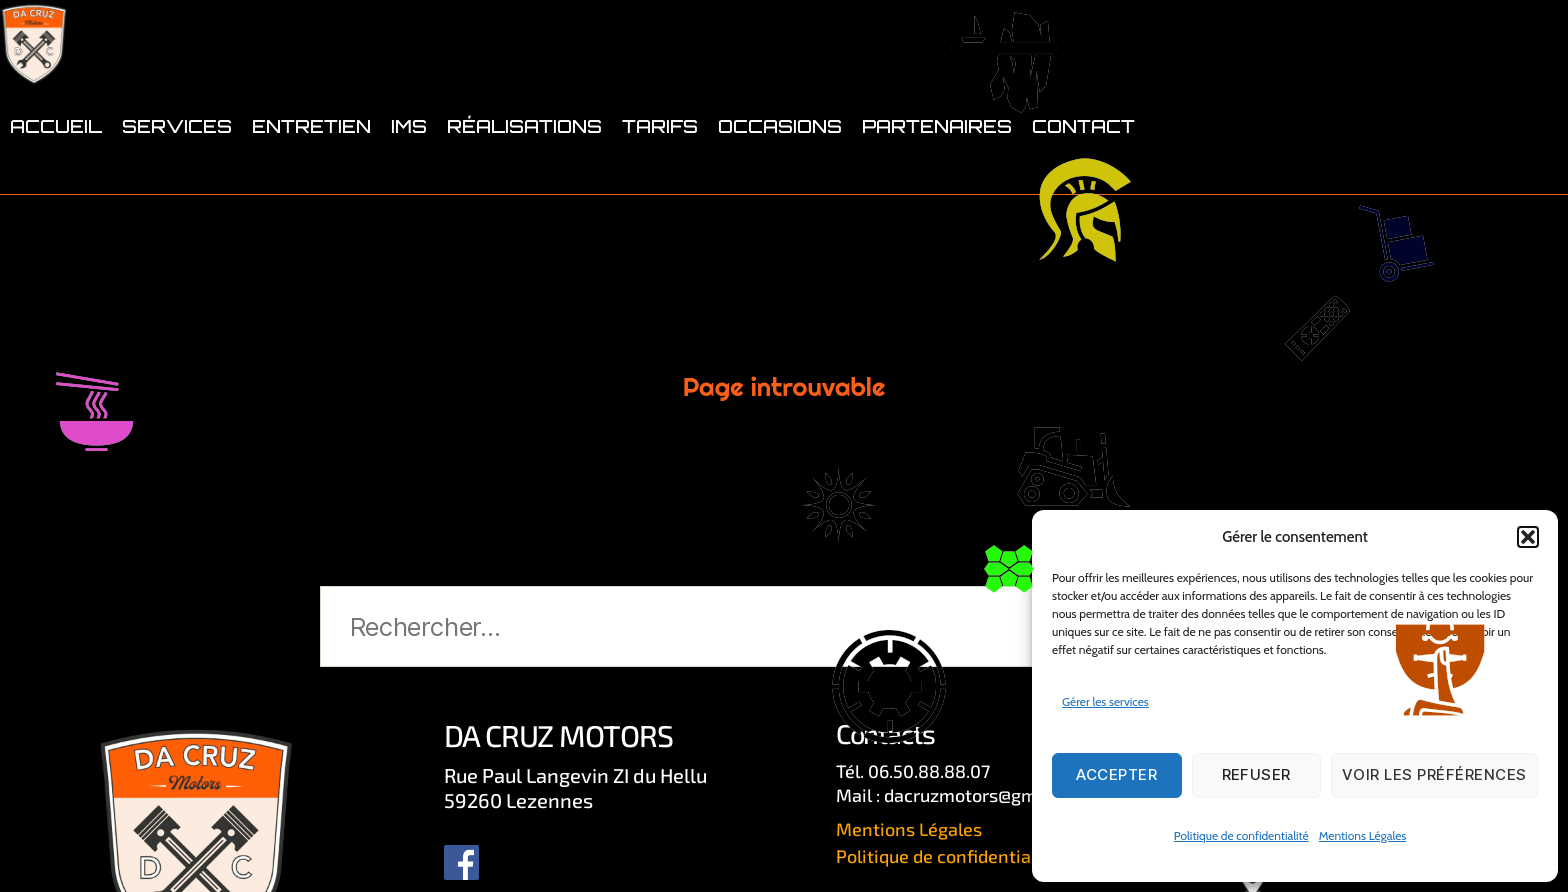 The height and width of the screenshot is (892, 1568). Describe the element at coordinates (1440, 670) in the screenshot. I see `mute audio or sound effects` at that location.